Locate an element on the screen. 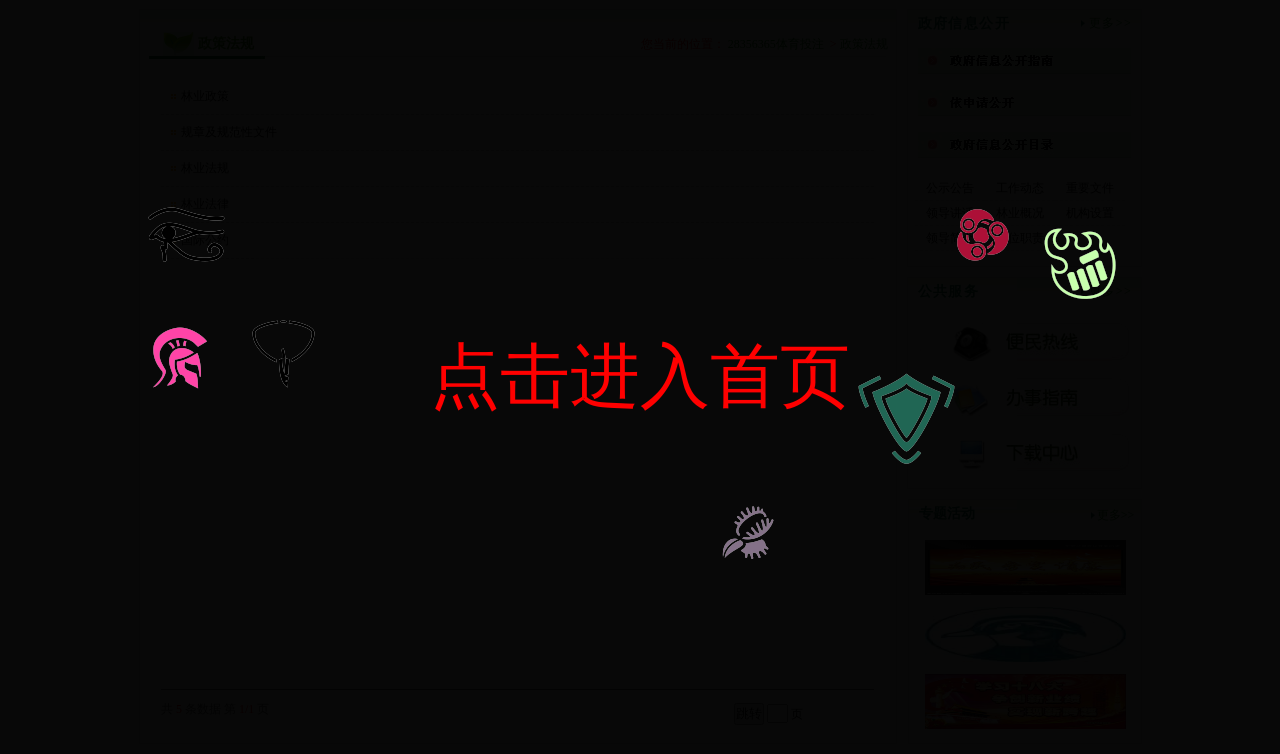 This screenshot has width=1280, height=754. equip a feather necklace accessory is located at coordinates (283, 353).